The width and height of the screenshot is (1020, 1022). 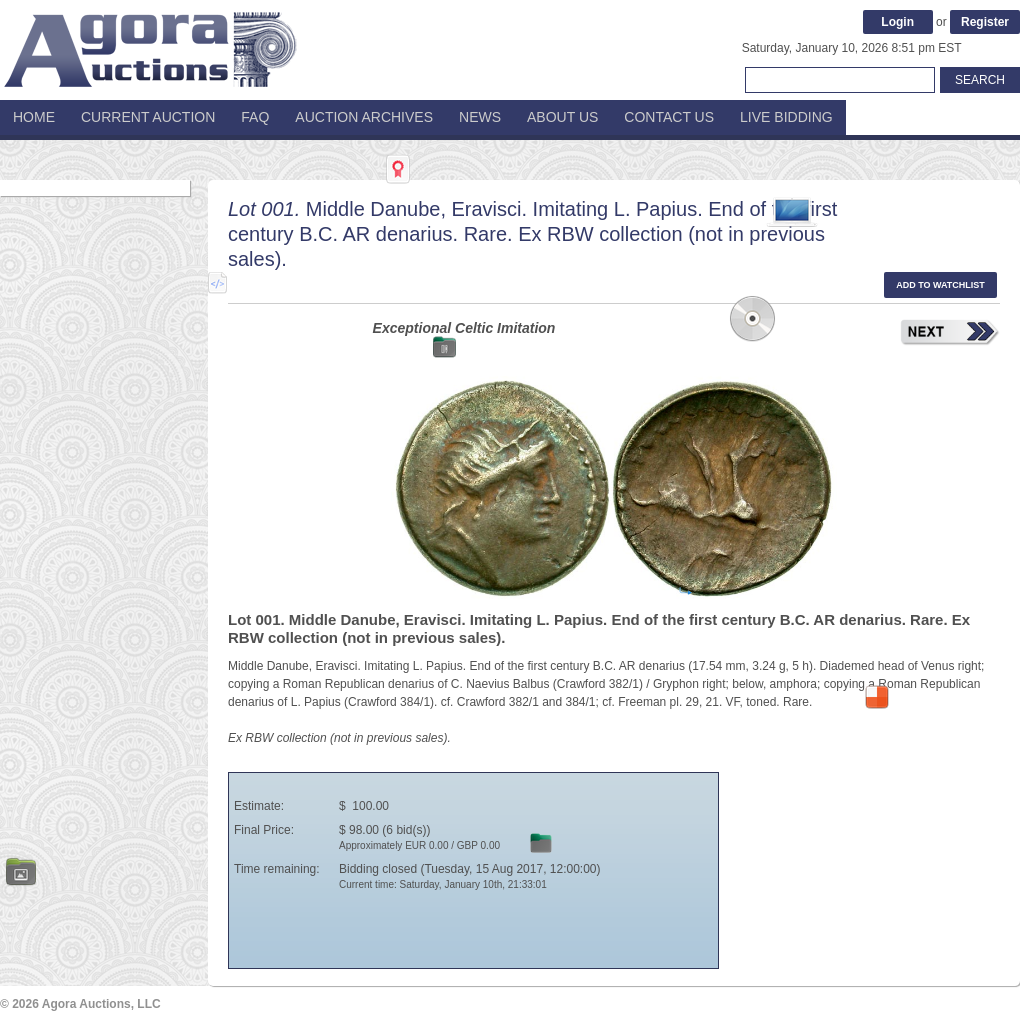 What do you see at coordinates (398, 169) in the screenshot?
I see `a pkcs7 certificate file or security credential` at bounding box center [398, 169].